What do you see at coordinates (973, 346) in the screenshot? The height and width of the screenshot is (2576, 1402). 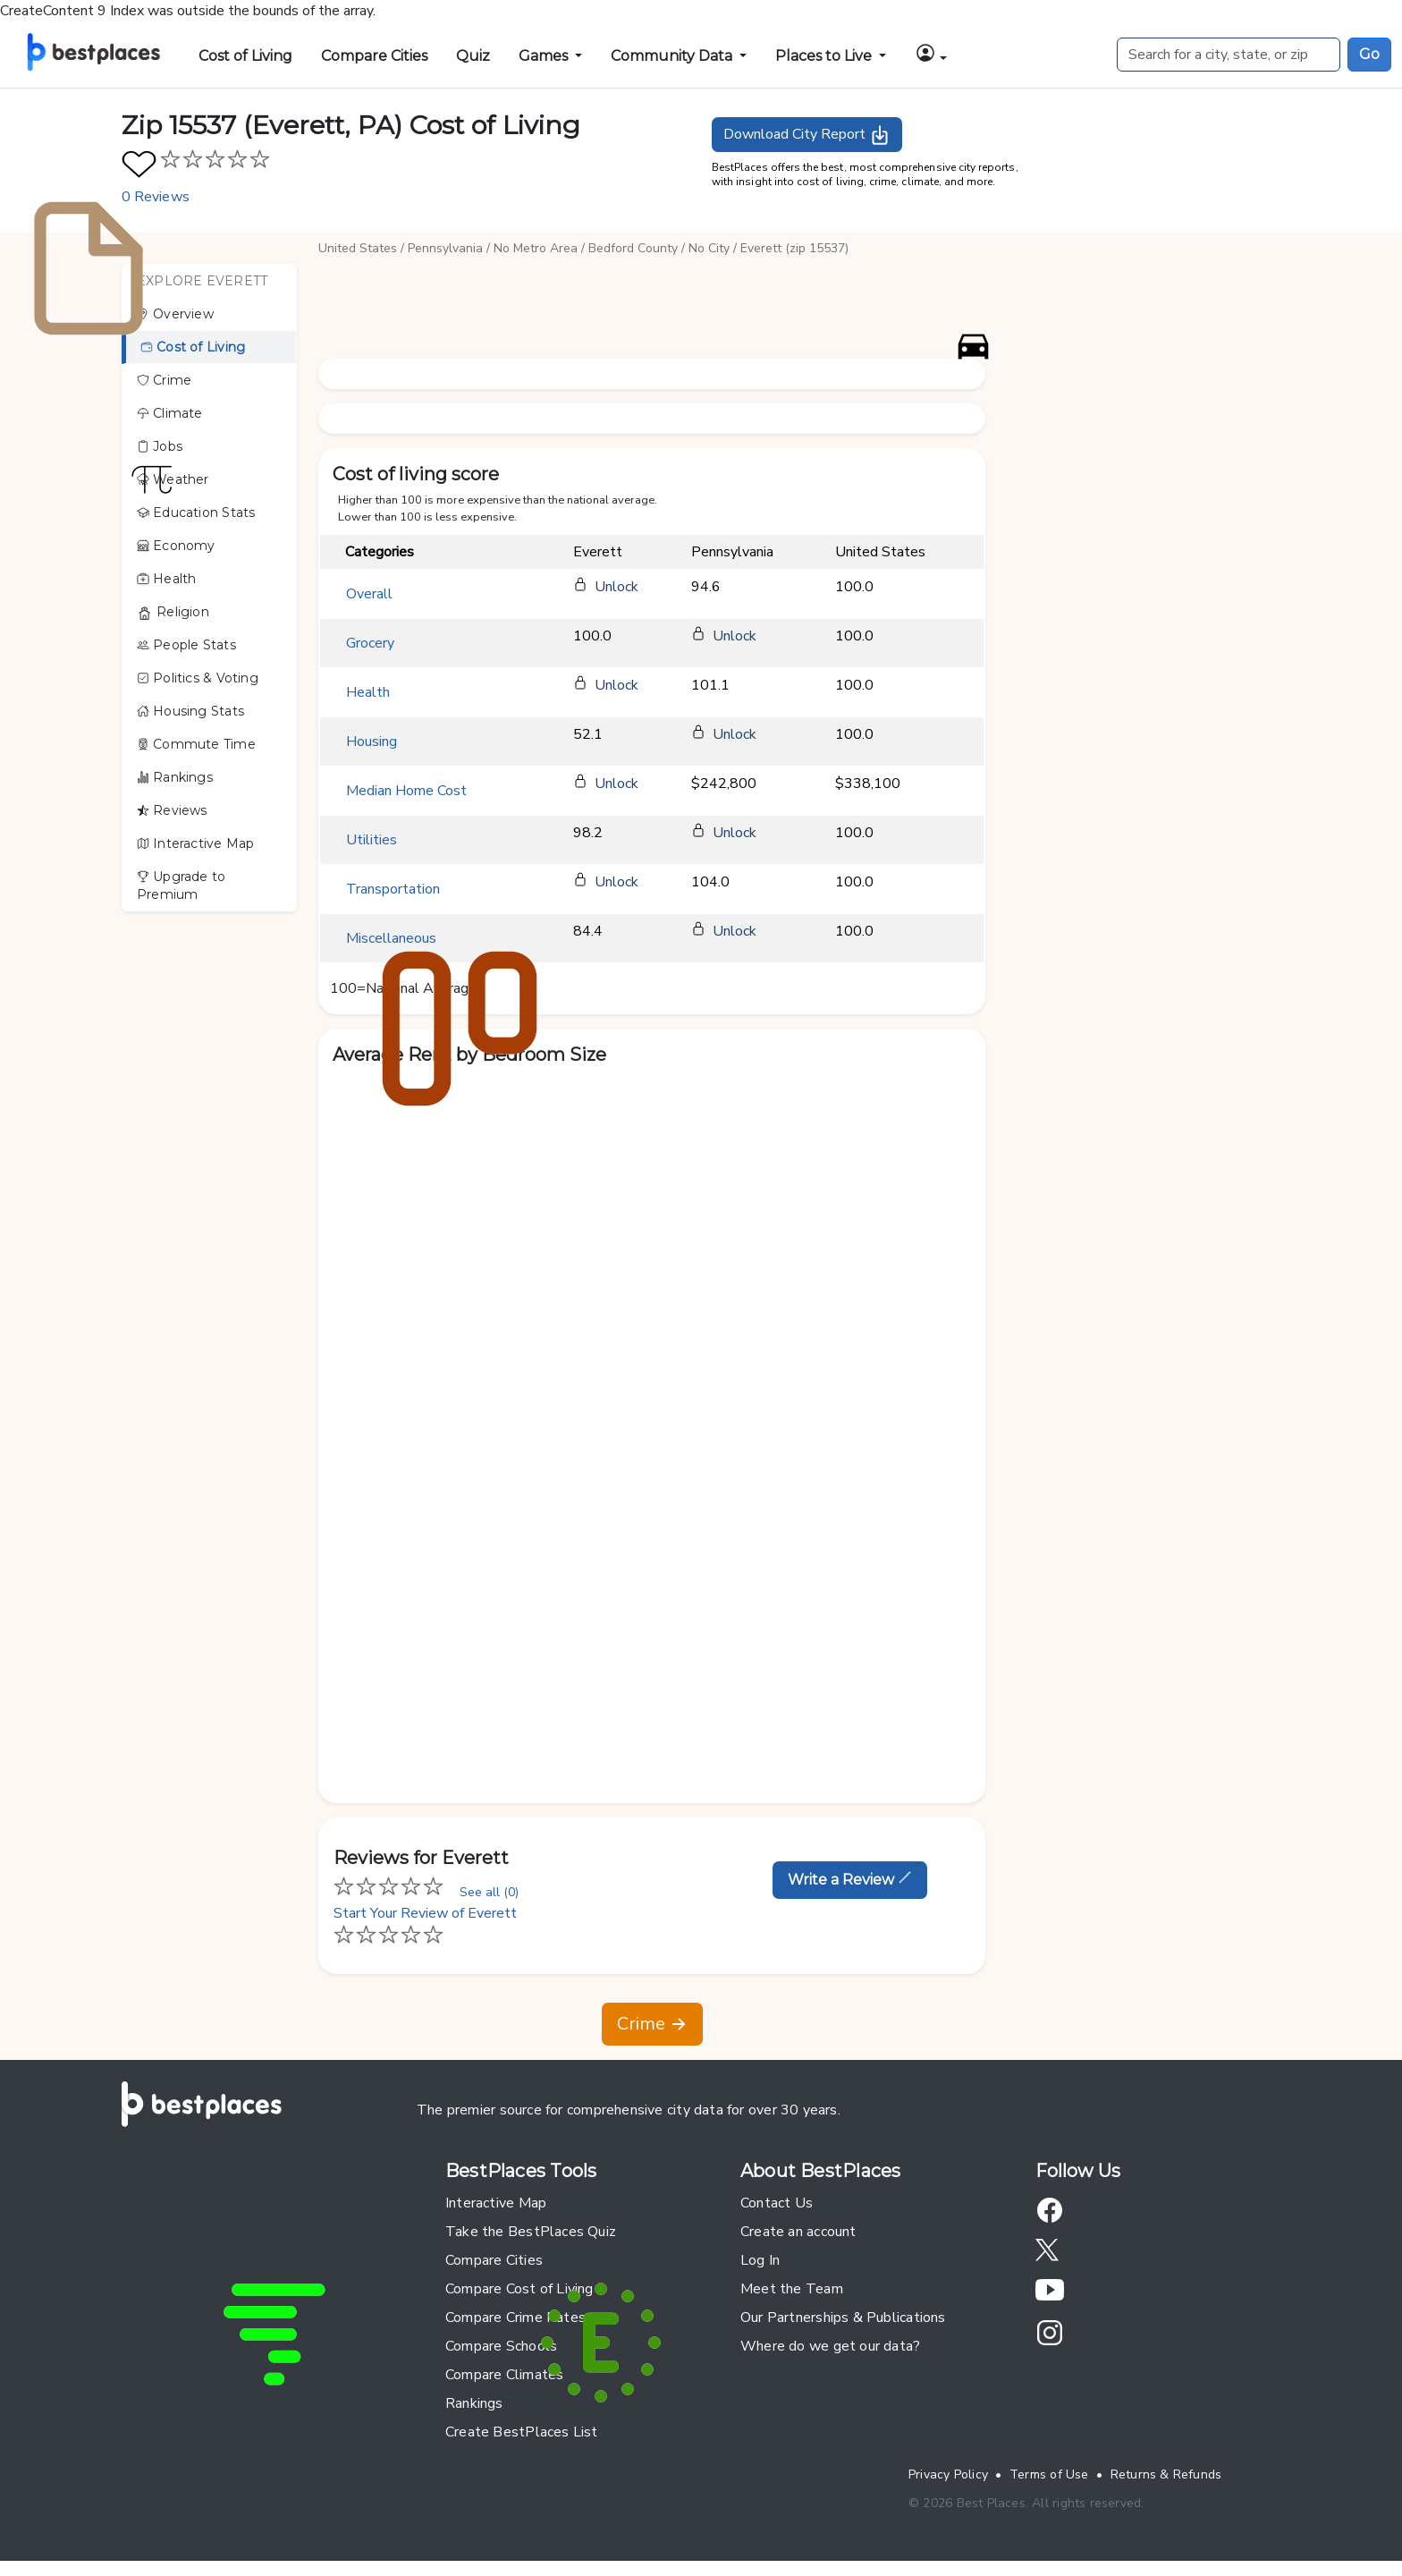 I see `access vehicle or driving settings` at bounding box center [973, 346].